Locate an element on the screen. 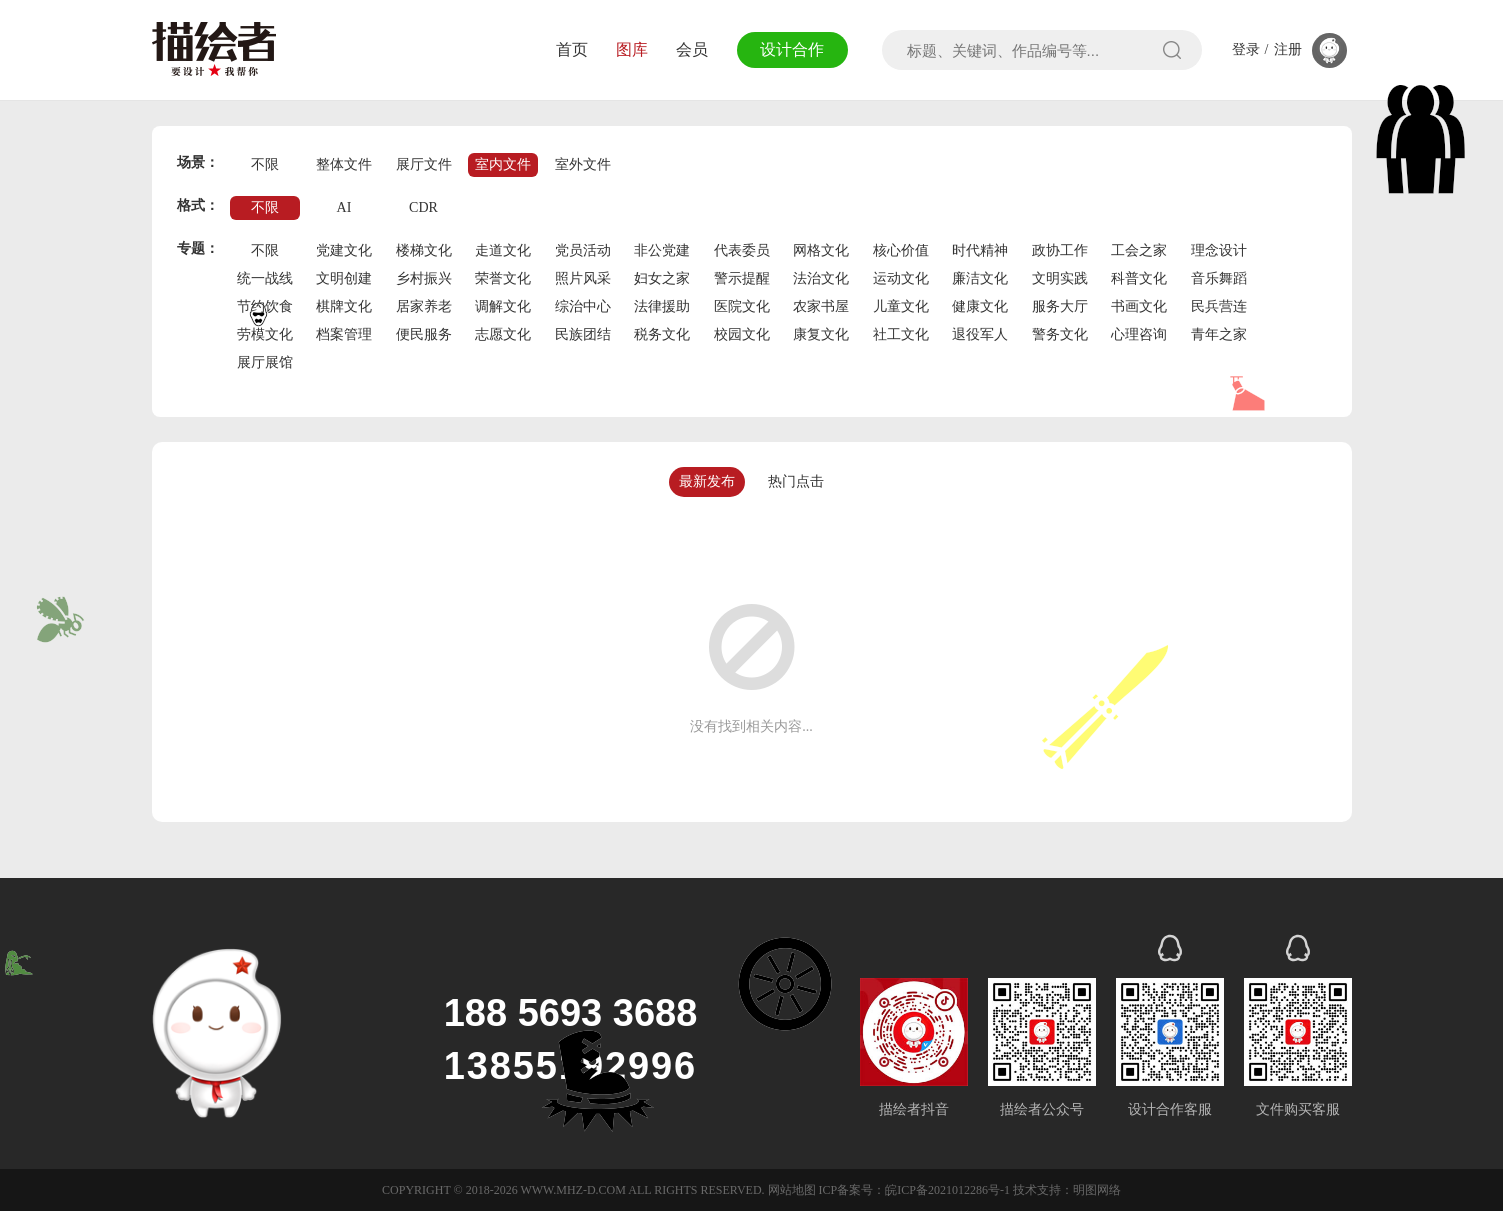 The height and width of the screenshot is (1211, 1503). indicates a villain or antagonist character is located at coordinates (258, 314).